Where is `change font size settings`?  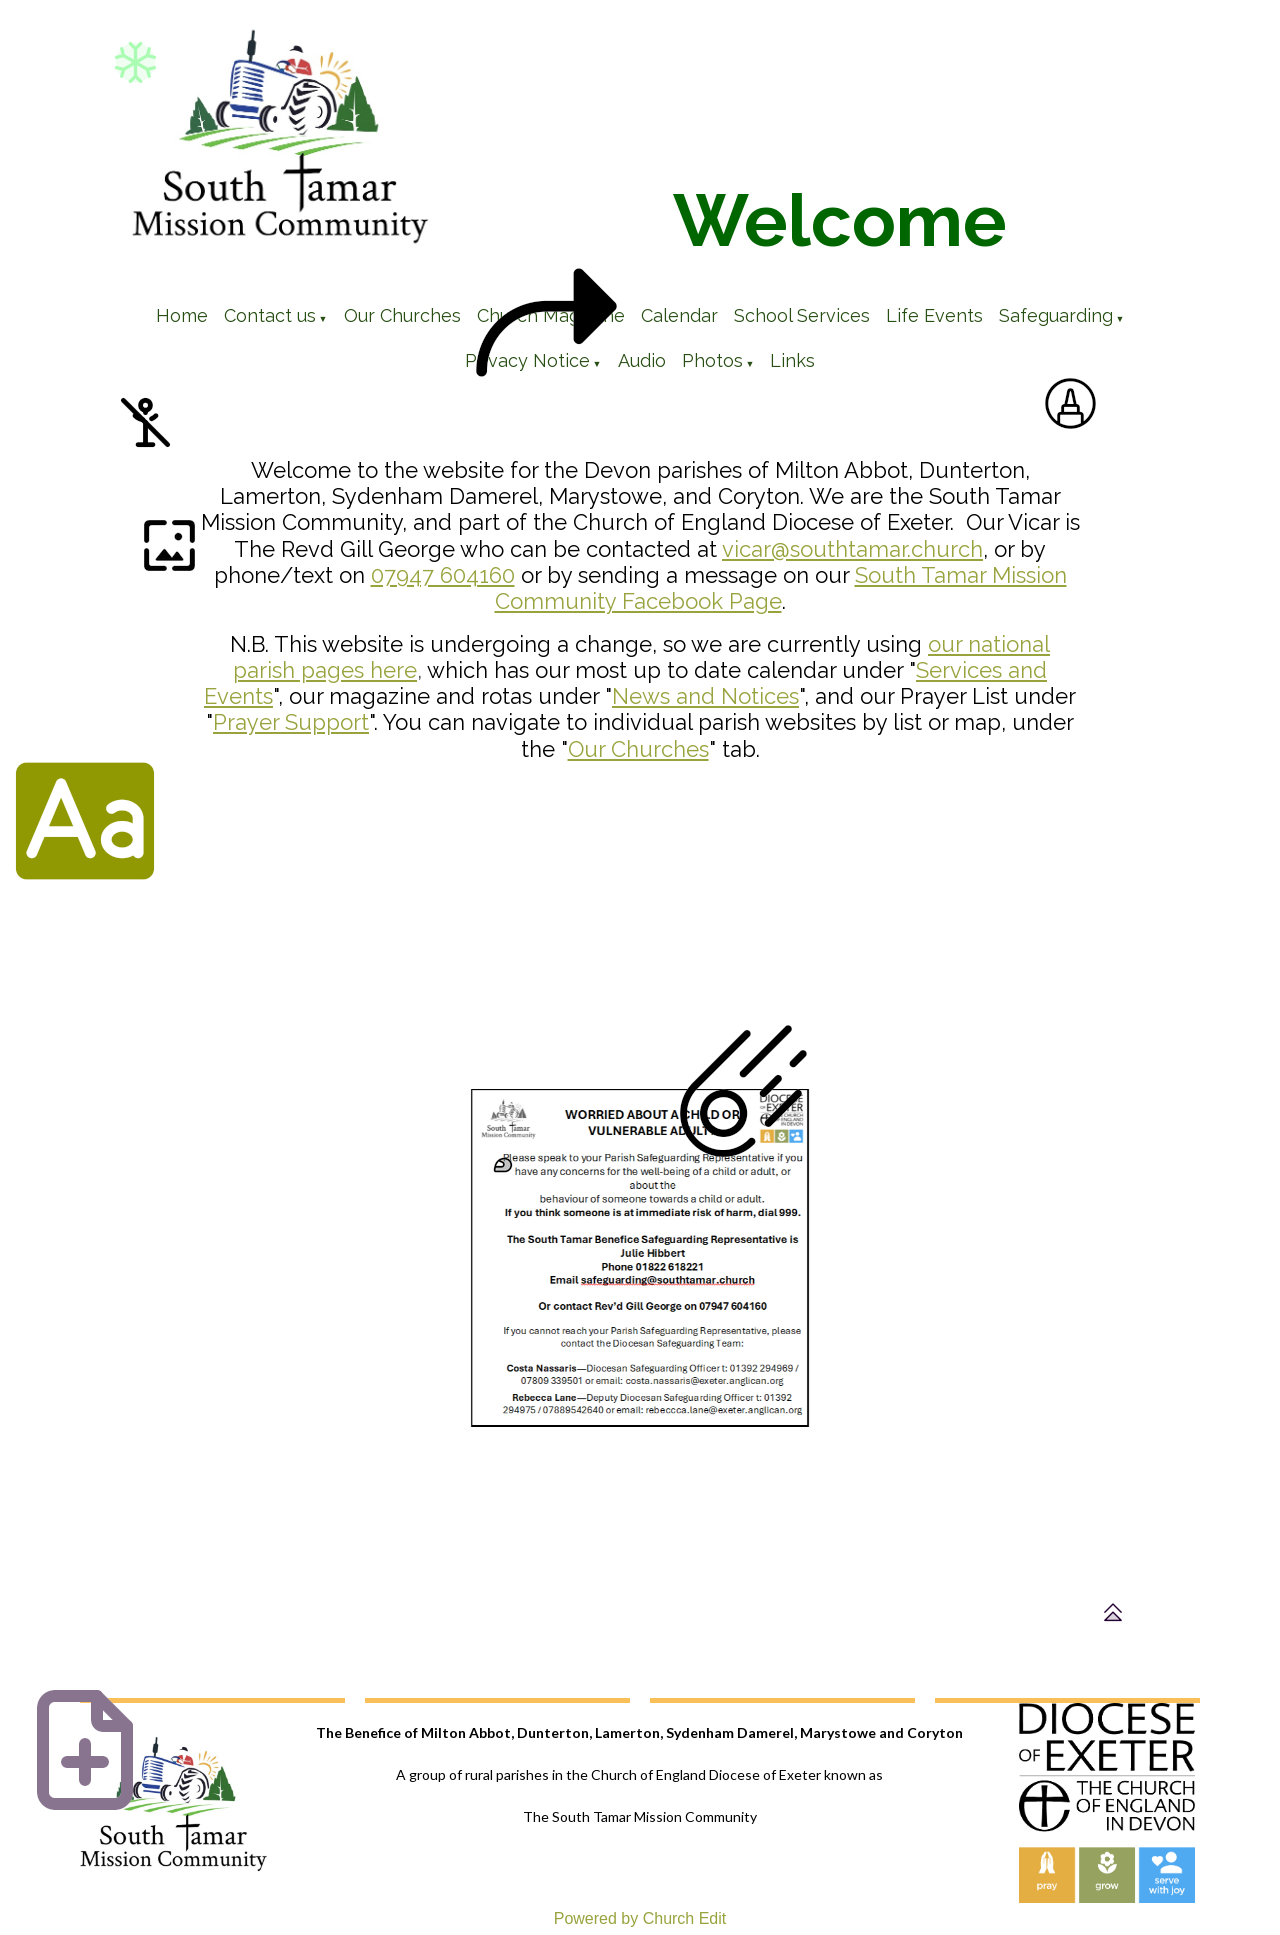
change font size settings is located at coordinates (85, 821).